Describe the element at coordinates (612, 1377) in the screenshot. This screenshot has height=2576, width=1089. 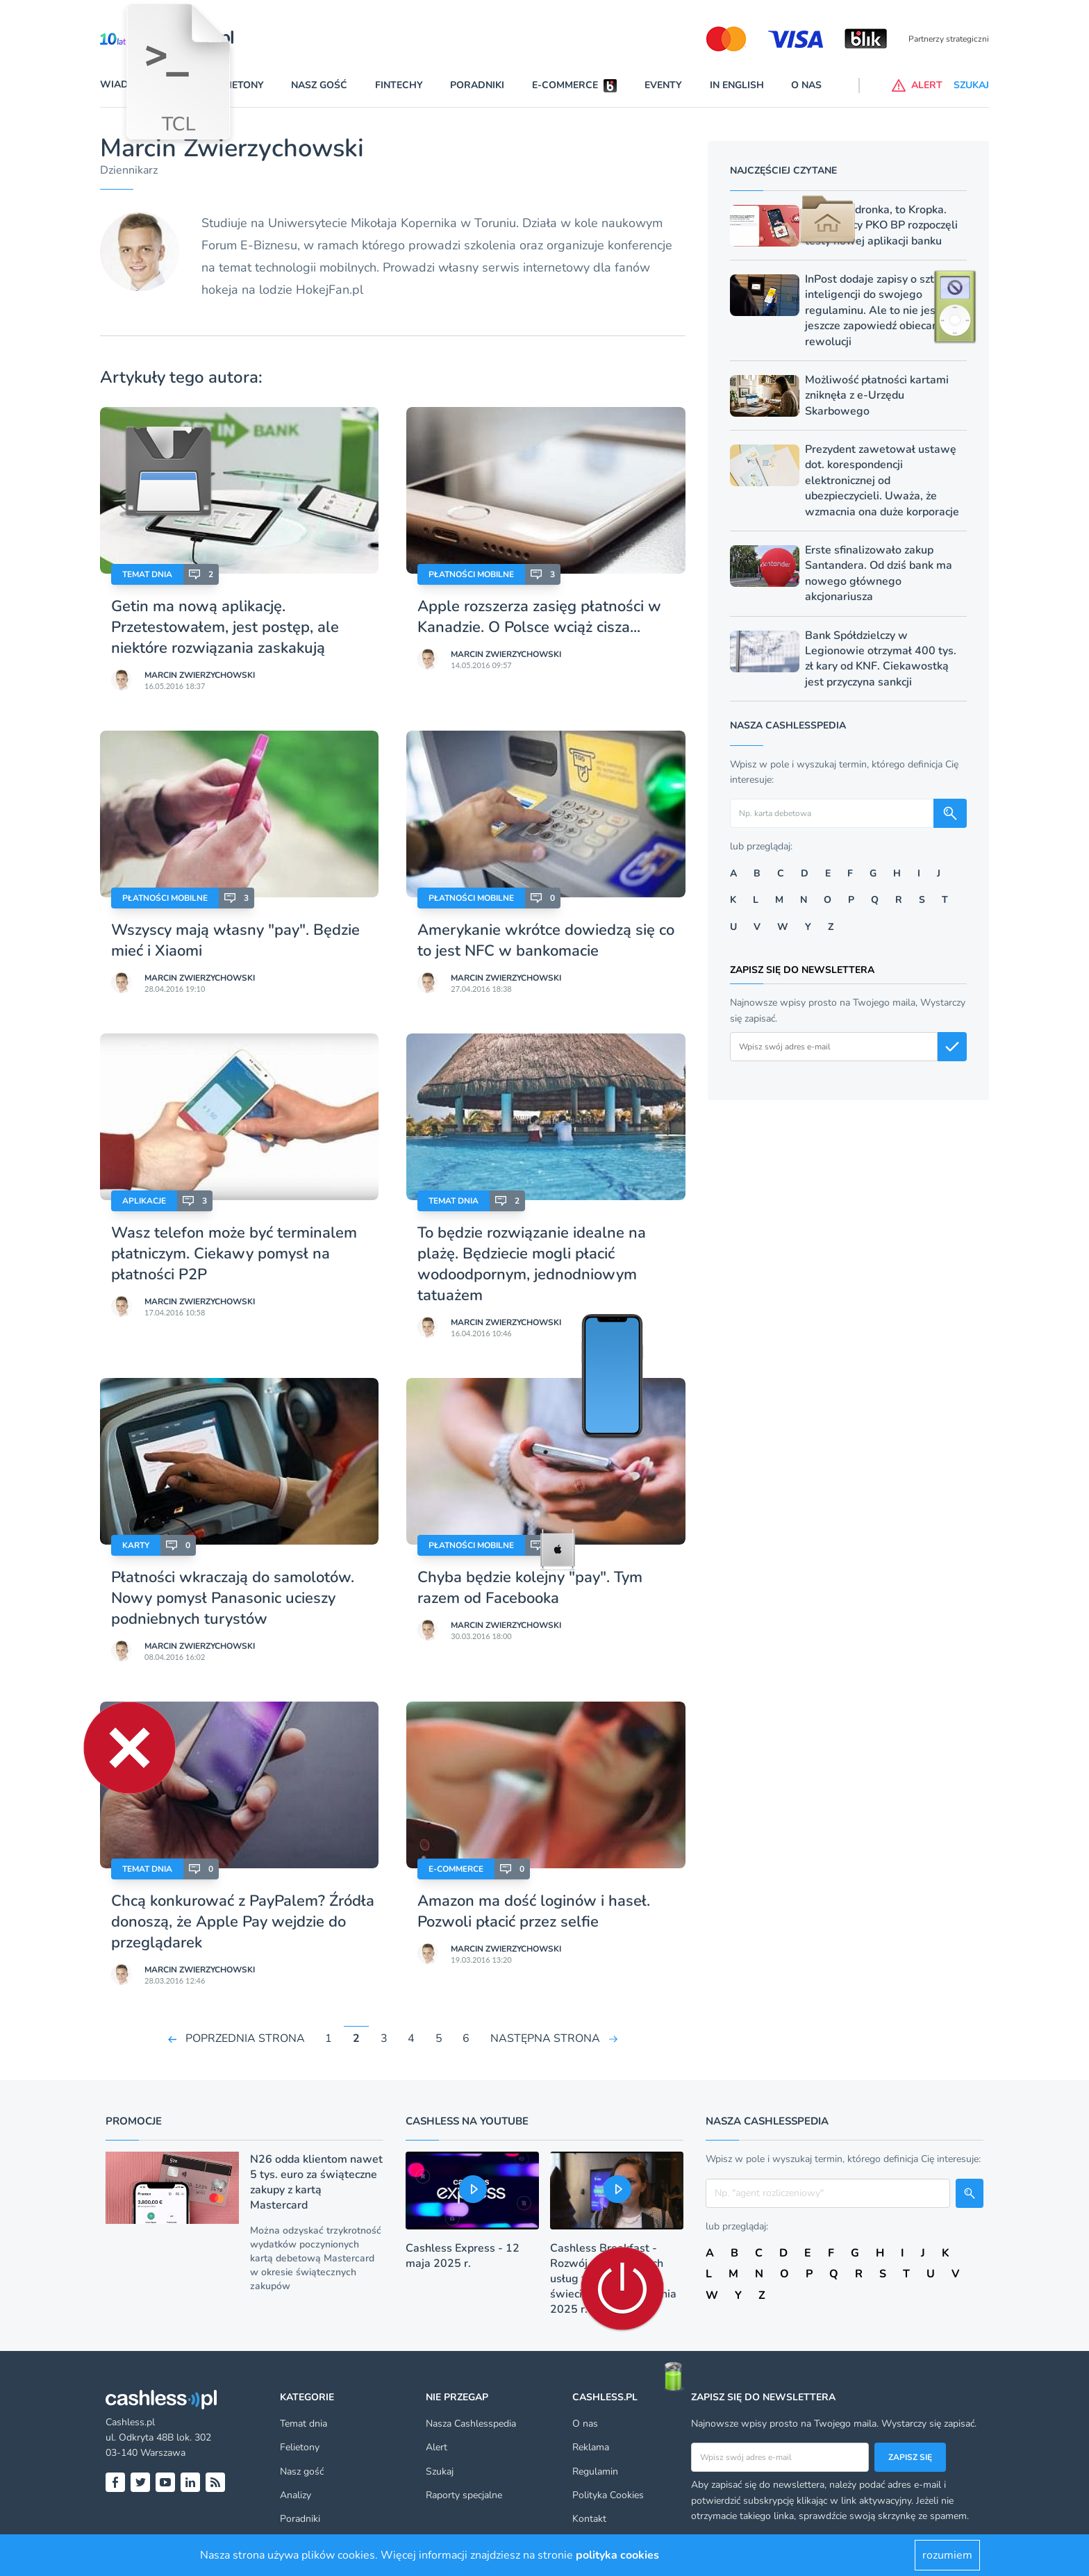
I see `manage connected iPhone device` at that location.